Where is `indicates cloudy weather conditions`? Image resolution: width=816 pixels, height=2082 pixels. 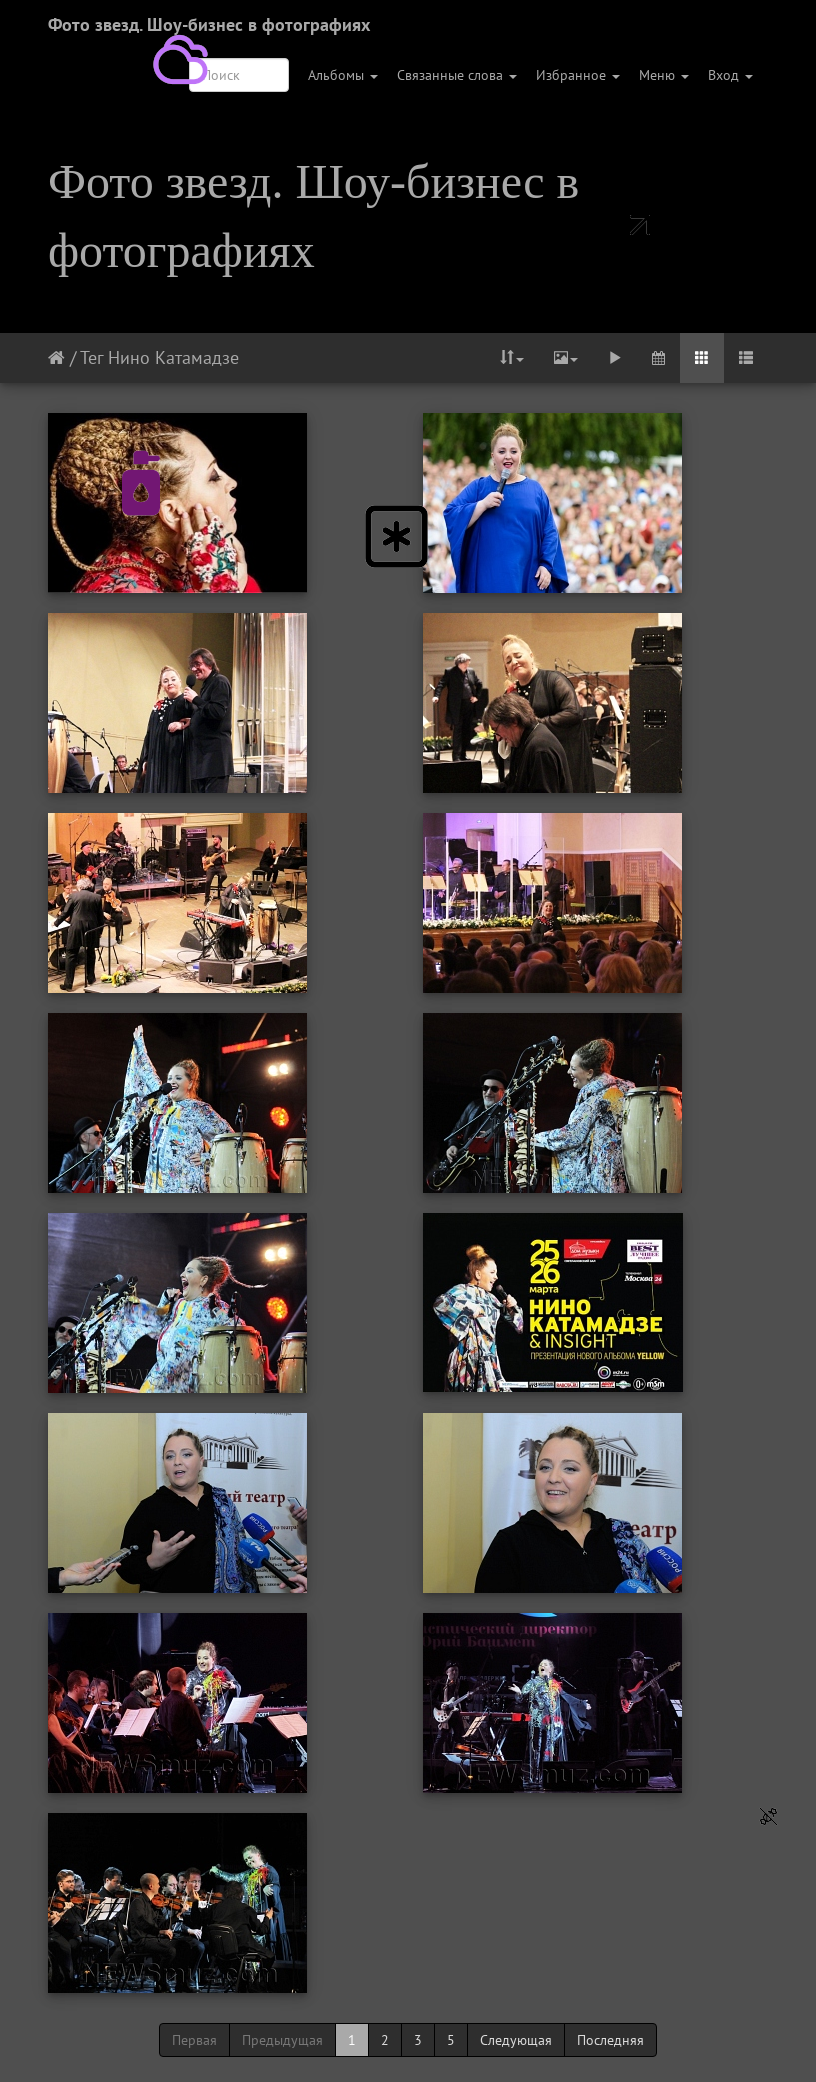
indicates cloudy weather conditions is located at coordinates (180, 59).